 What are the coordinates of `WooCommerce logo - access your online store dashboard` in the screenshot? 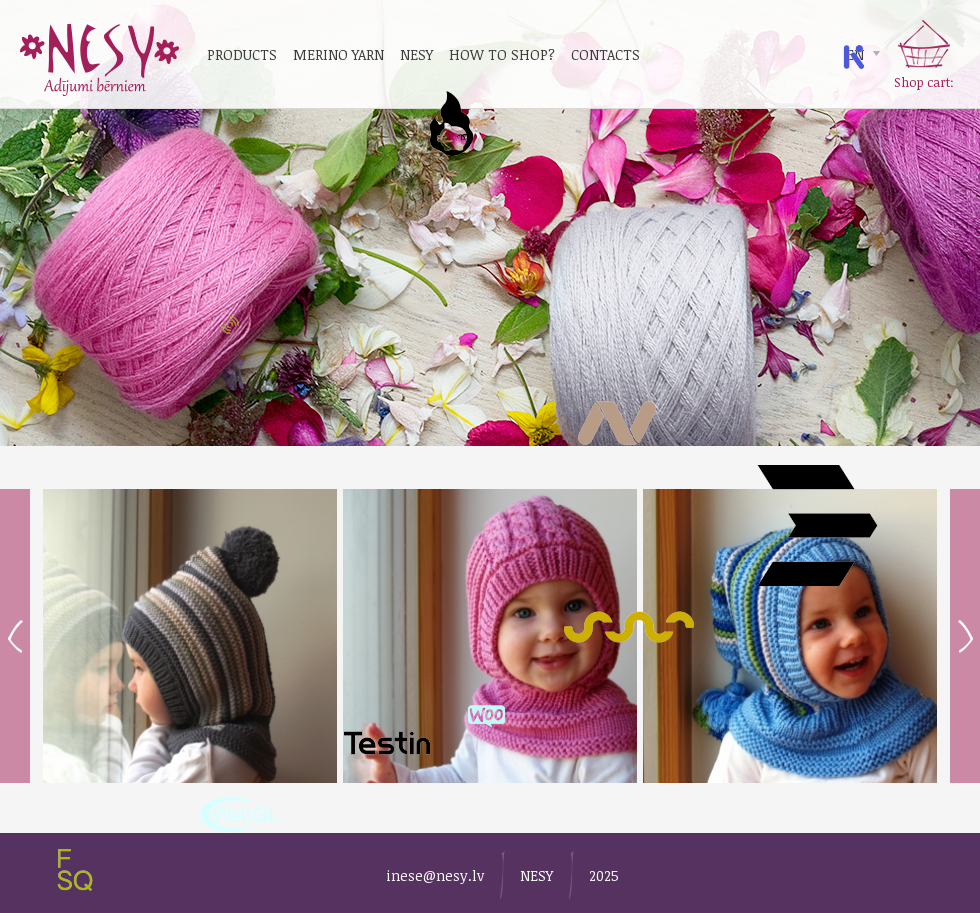 It's located at (486, 716).